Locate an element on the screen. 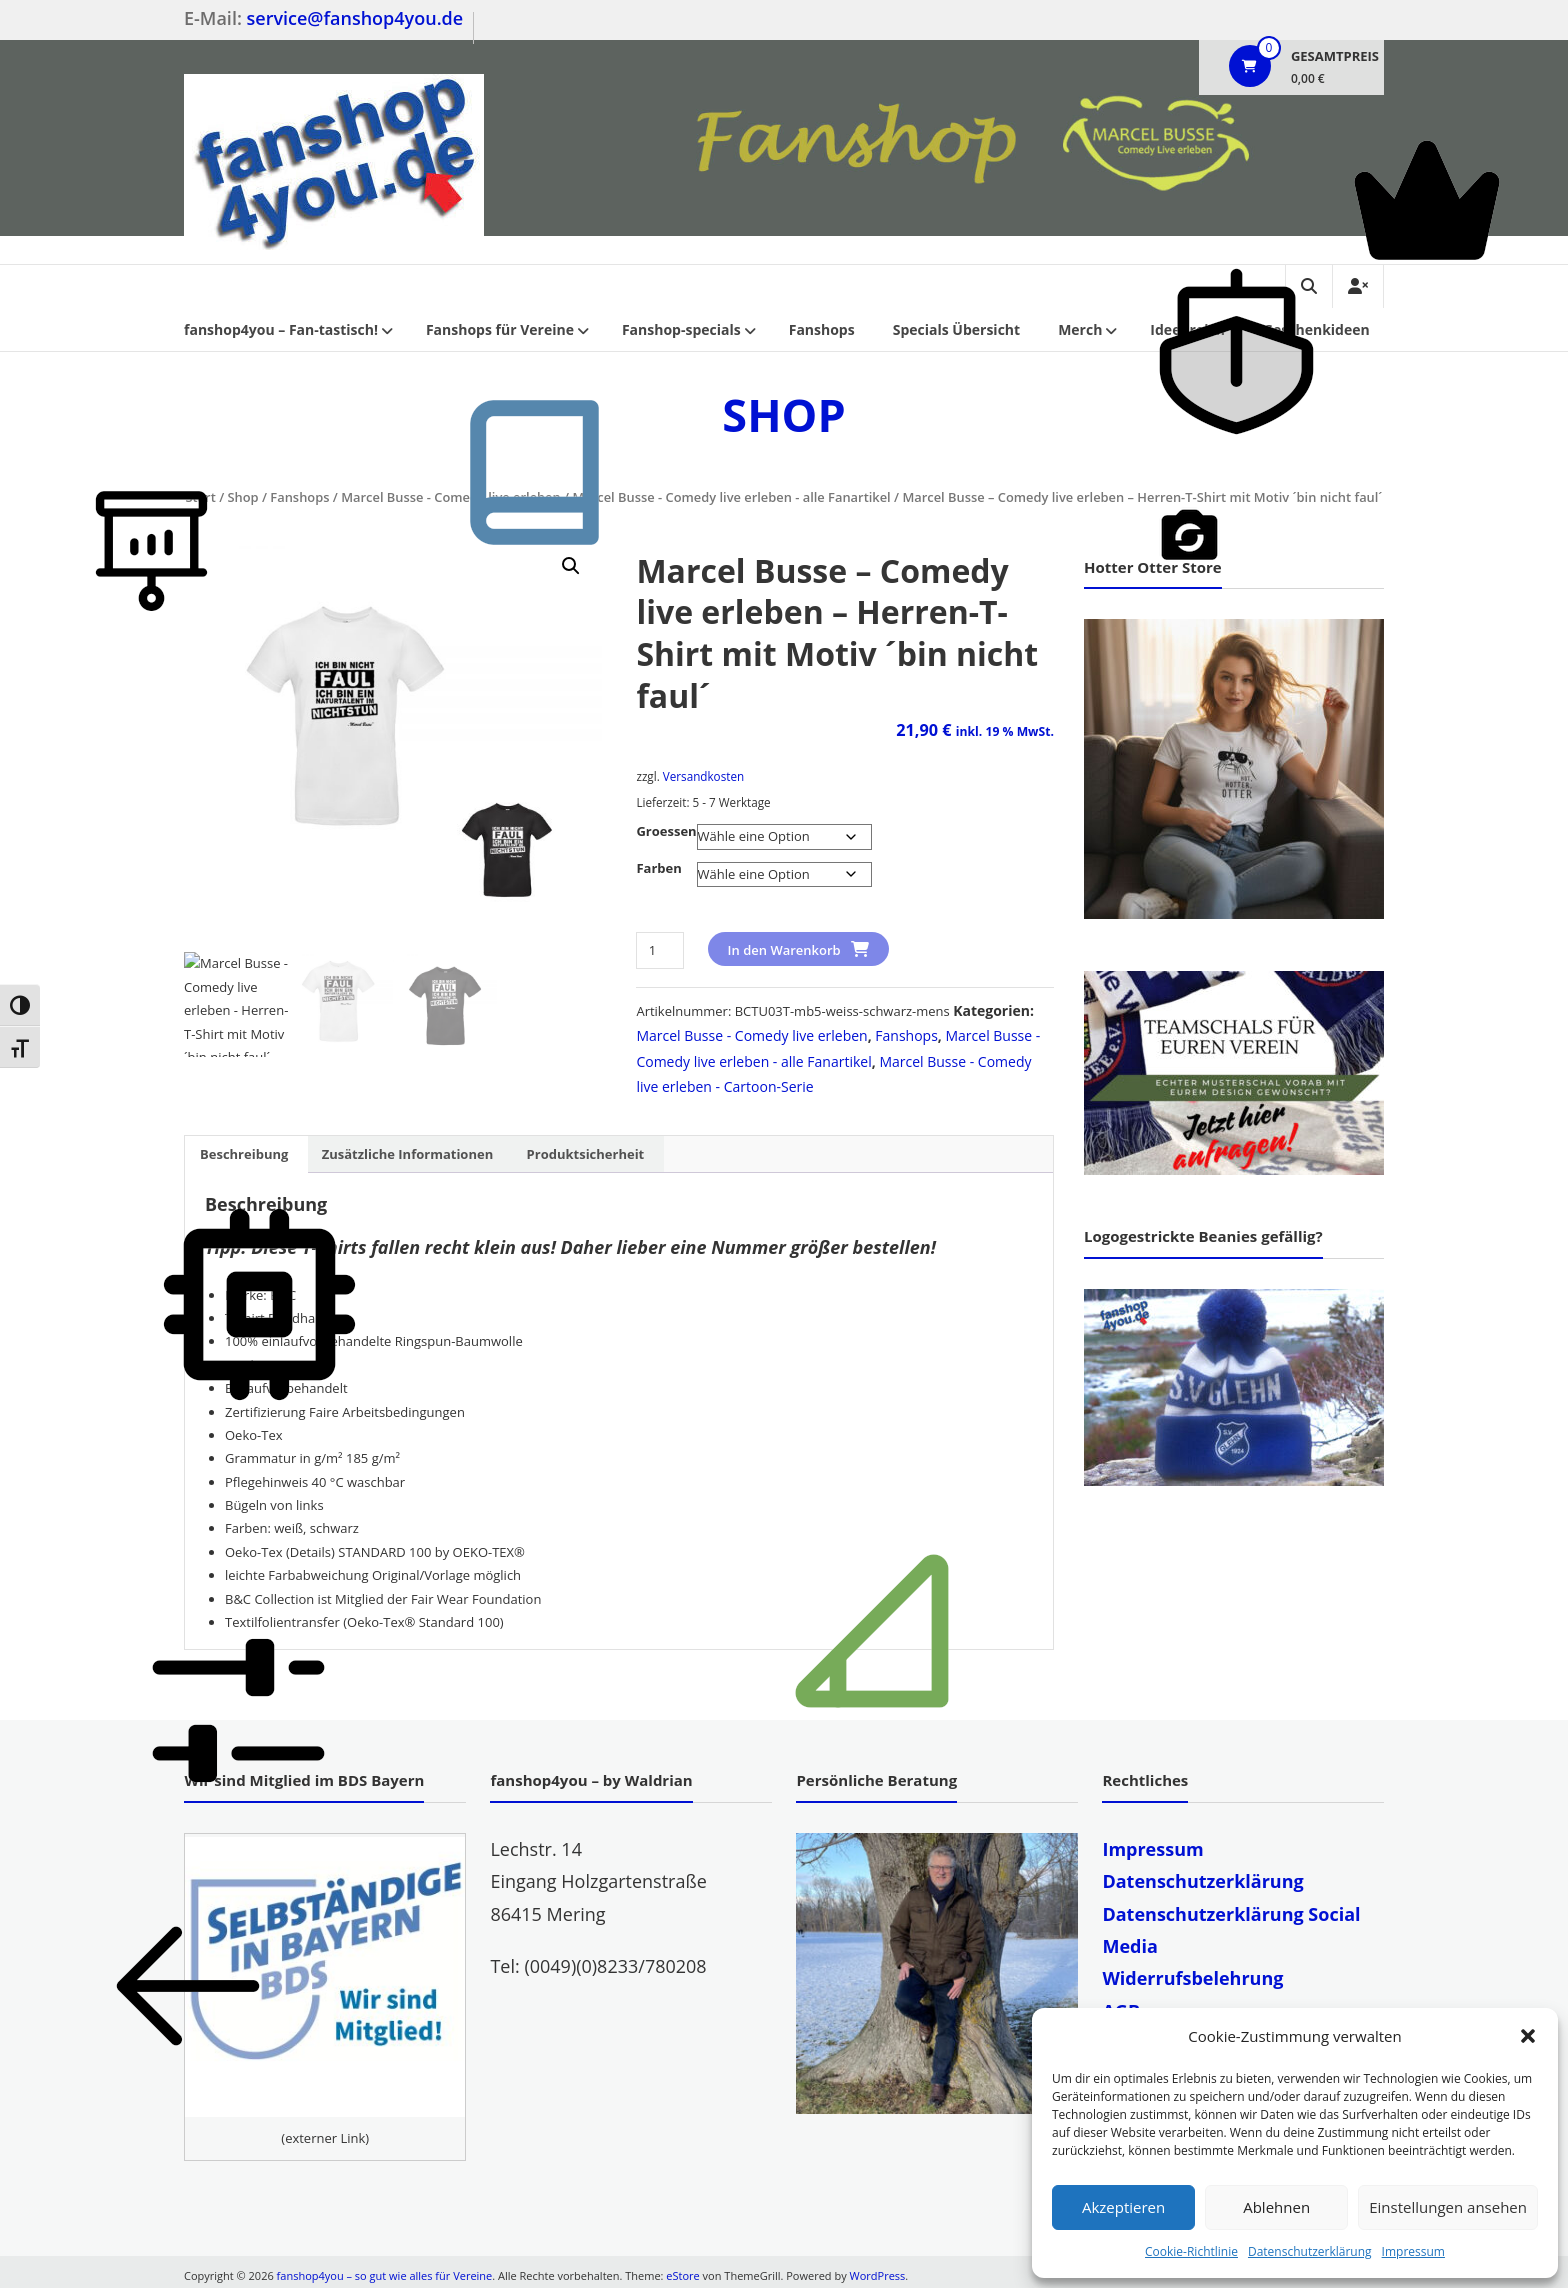  indicates premium or VIP membership status is located at coordinates (1427, 208).